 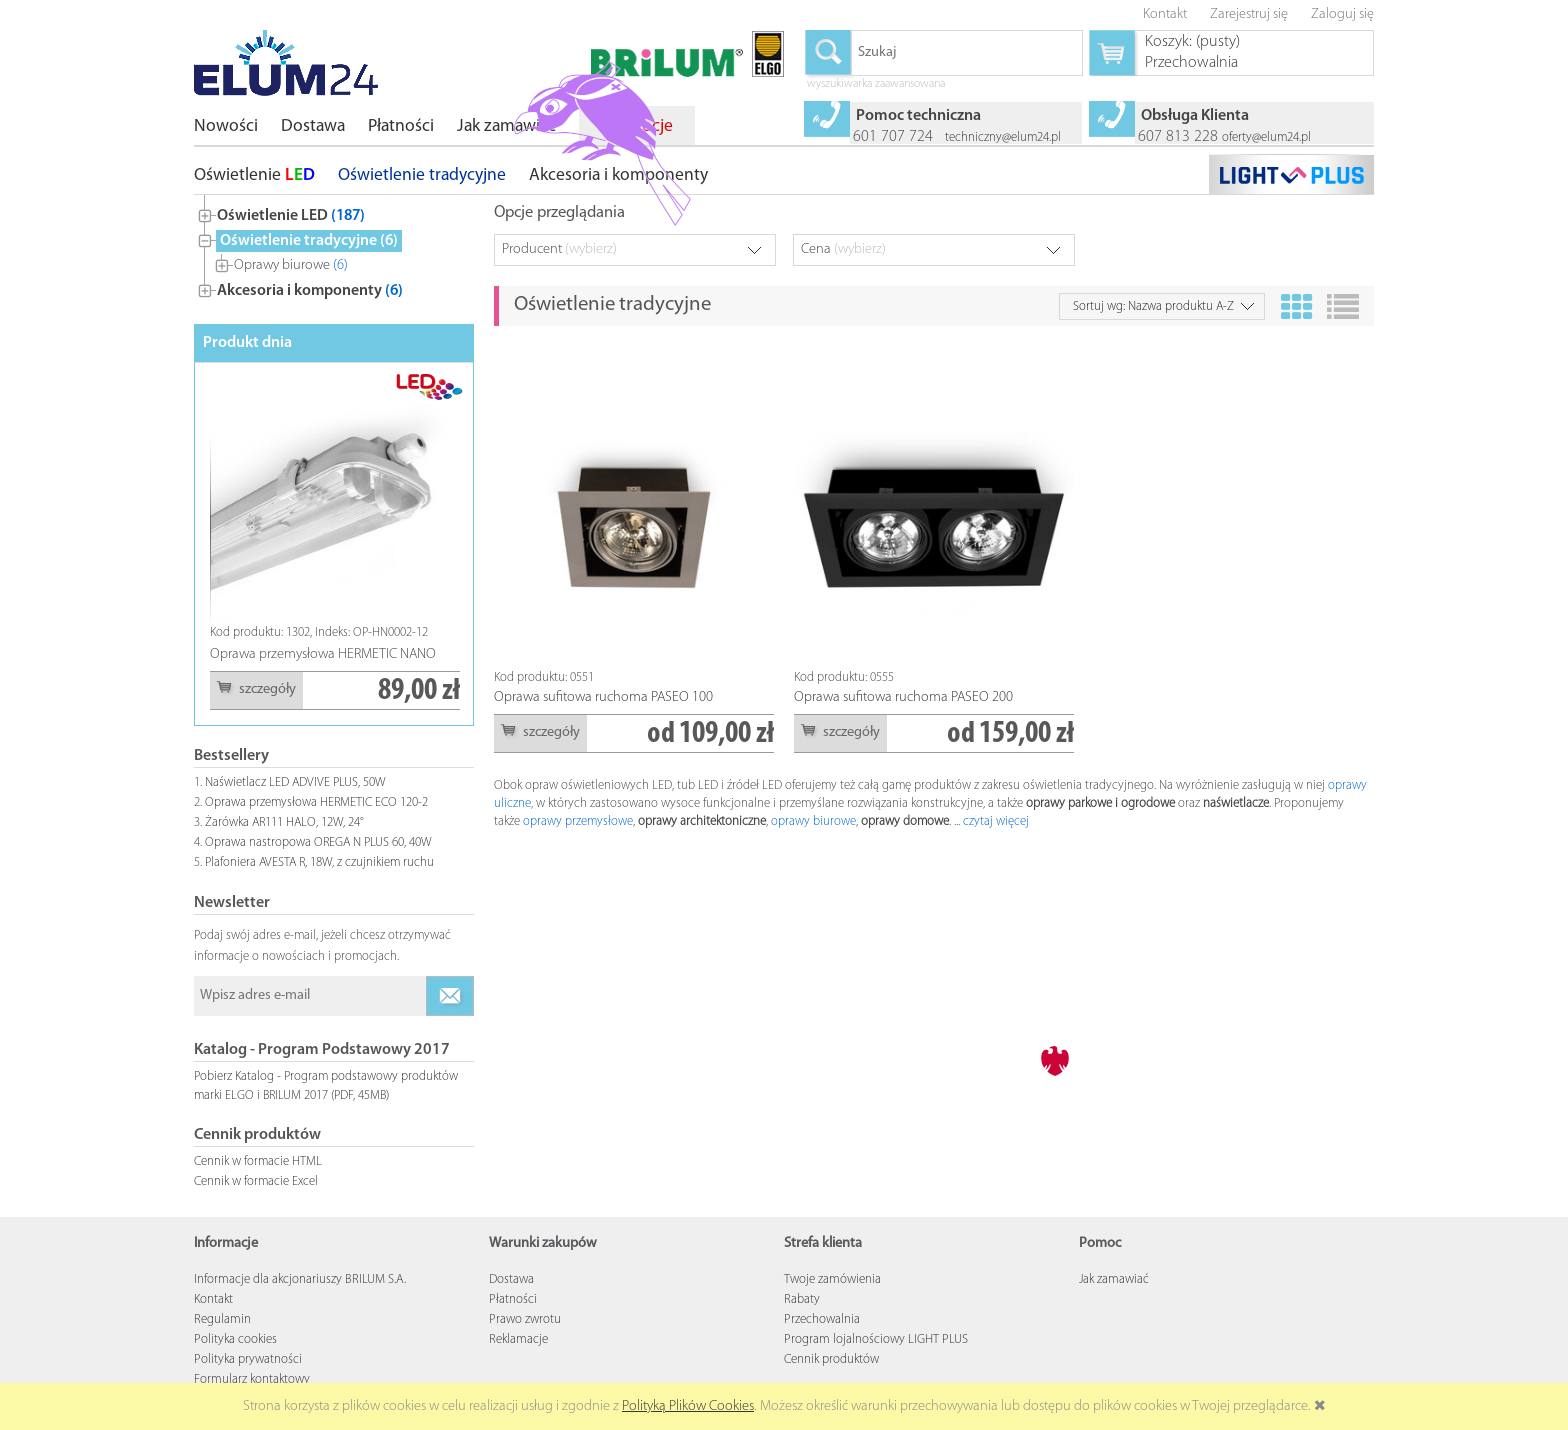 What do you see at coordinates (602, 143) in the screenshot?
I see `link to Gerrit code review platform` at bounding box center [602, 143].